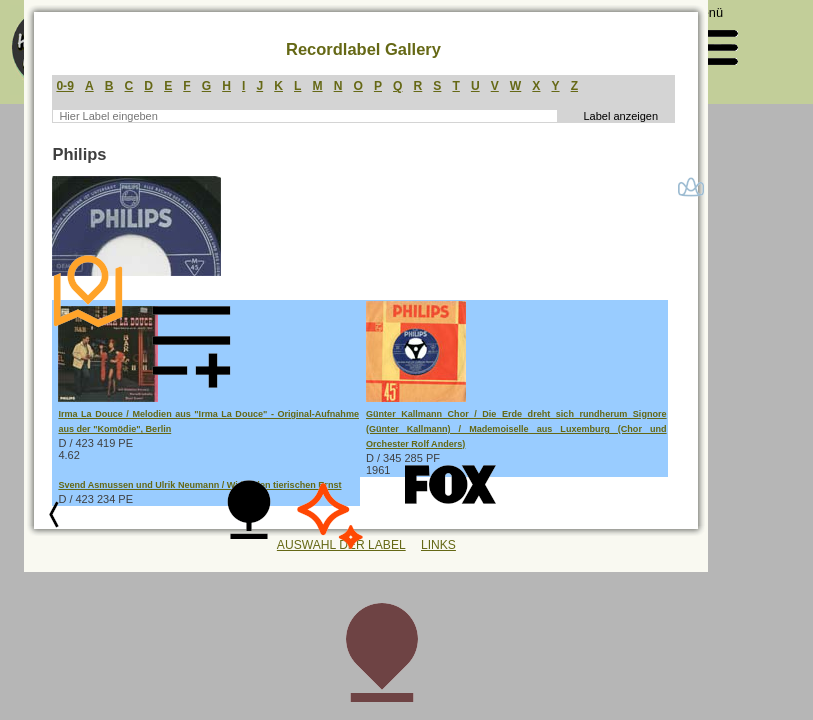  What do you see at coordinates (88, 293) in the screenshot?
I see `view map directions or navigation` at bounding box center [88, 293].